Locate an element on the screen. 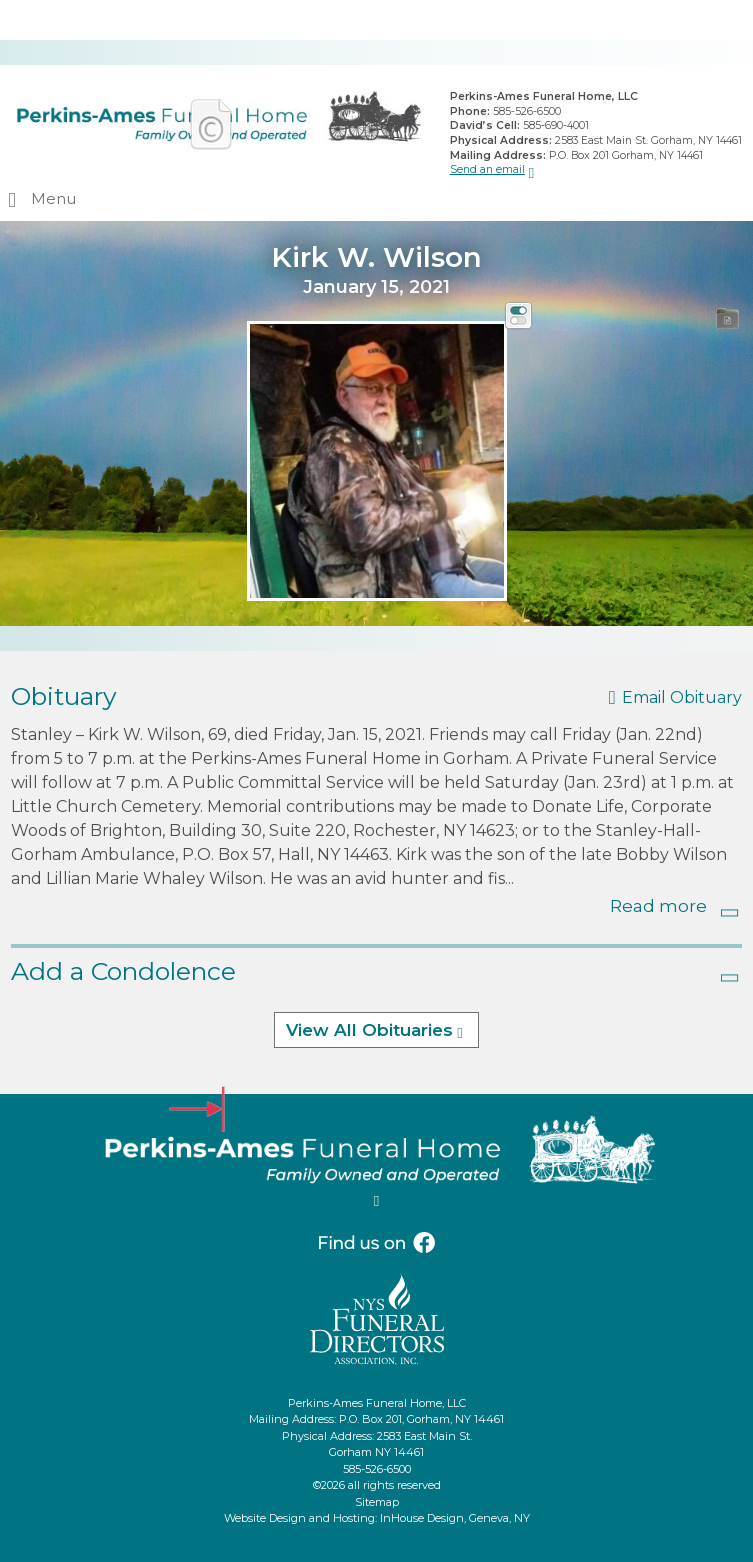 This screenshot has width=753, height=1562. open your documents folder is located at coordinates (727, 318).